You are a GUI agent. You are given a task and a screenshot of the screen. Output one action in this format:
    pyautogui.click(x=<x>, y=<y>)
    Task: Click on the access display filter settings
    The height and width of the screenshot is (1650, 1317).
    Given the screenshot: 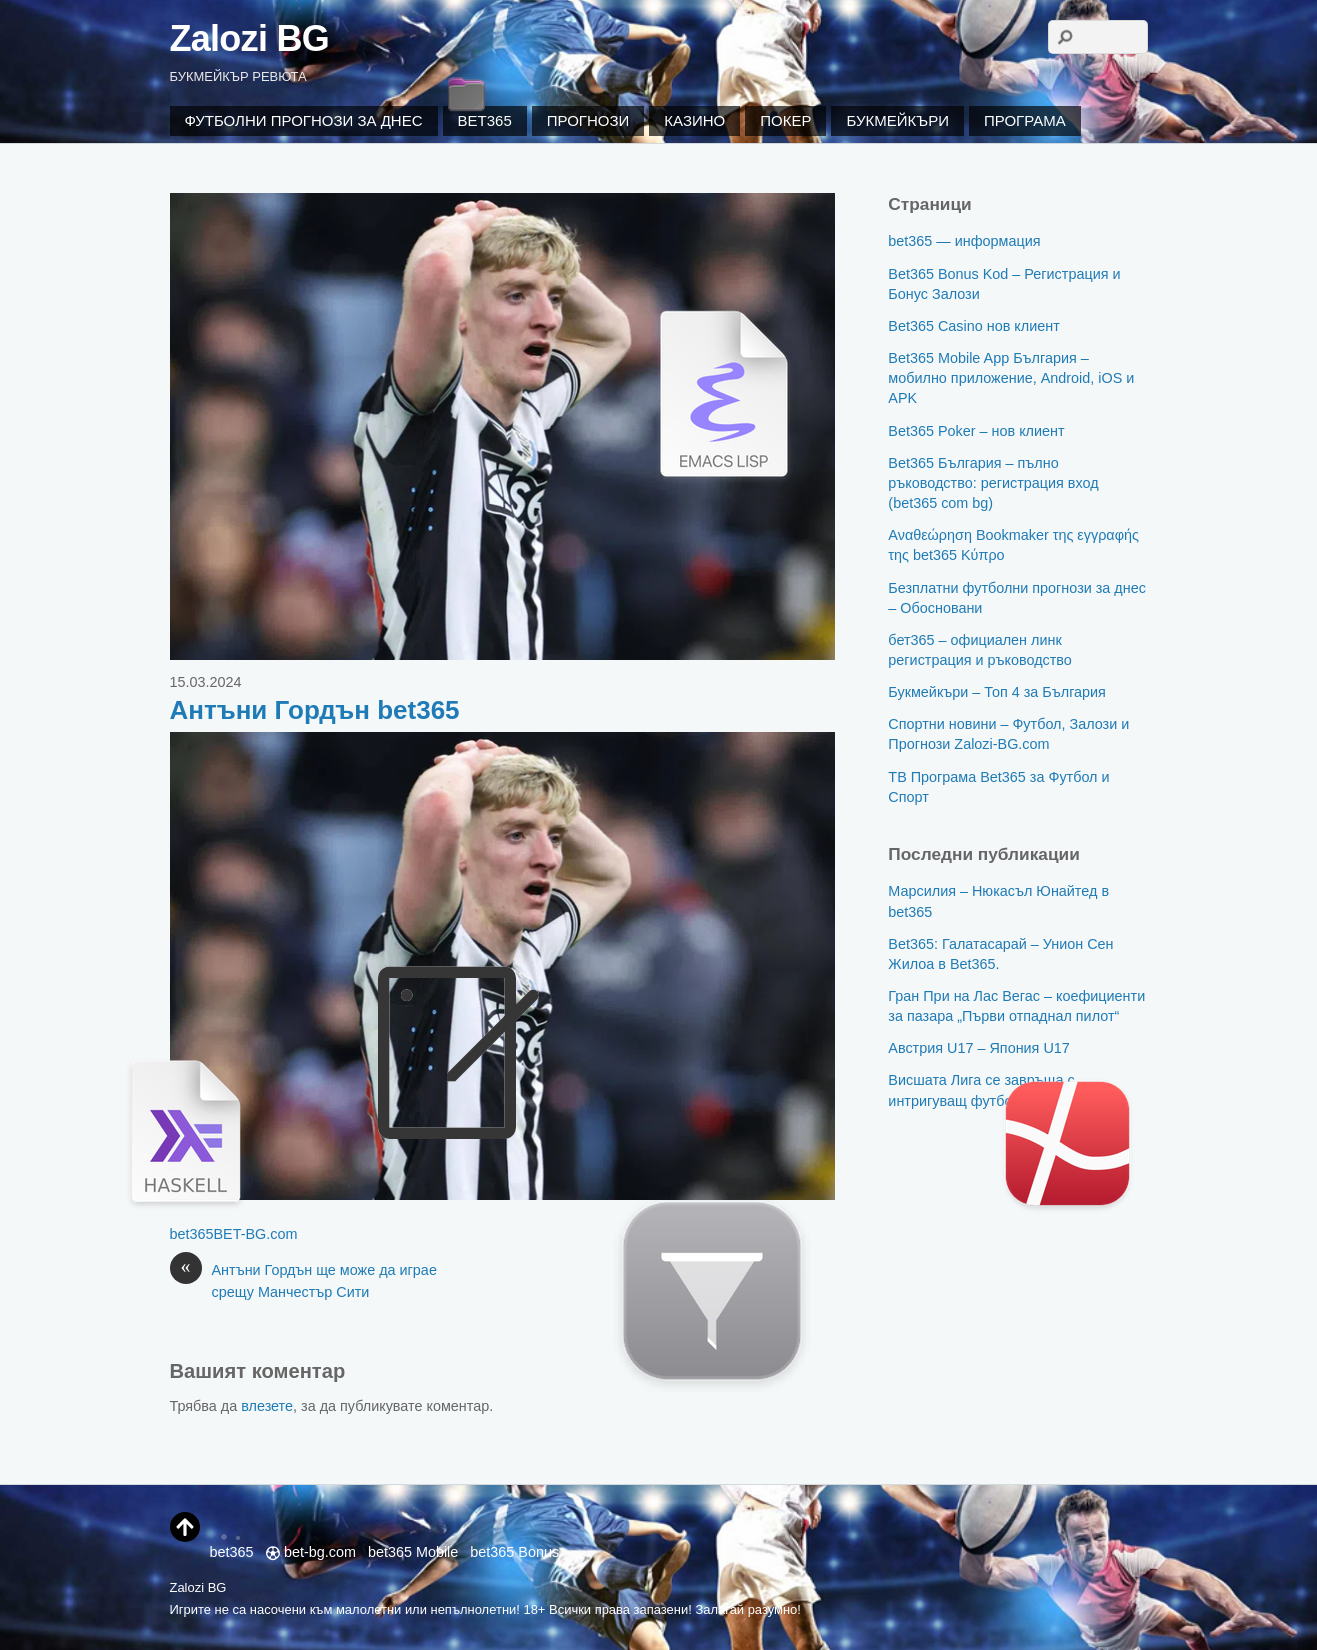 What is the action you would take?
    pyautogui.click(x=712, y=1294)
    